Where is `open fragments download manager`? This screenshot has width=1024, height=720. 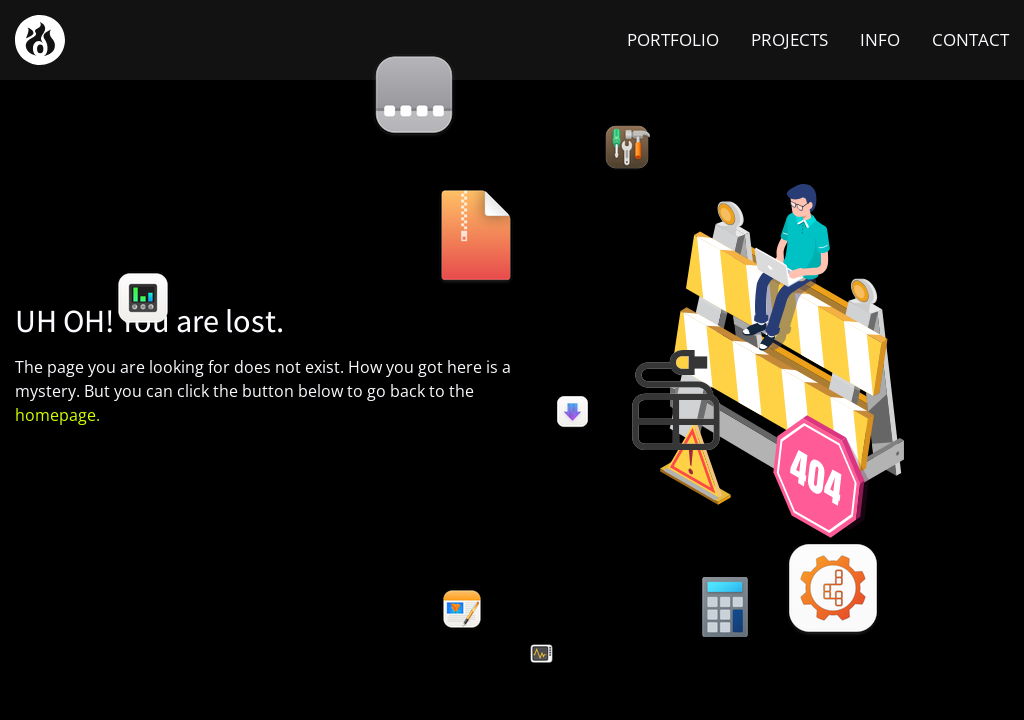
open fragments download manager is located at coordinates (572, 411).